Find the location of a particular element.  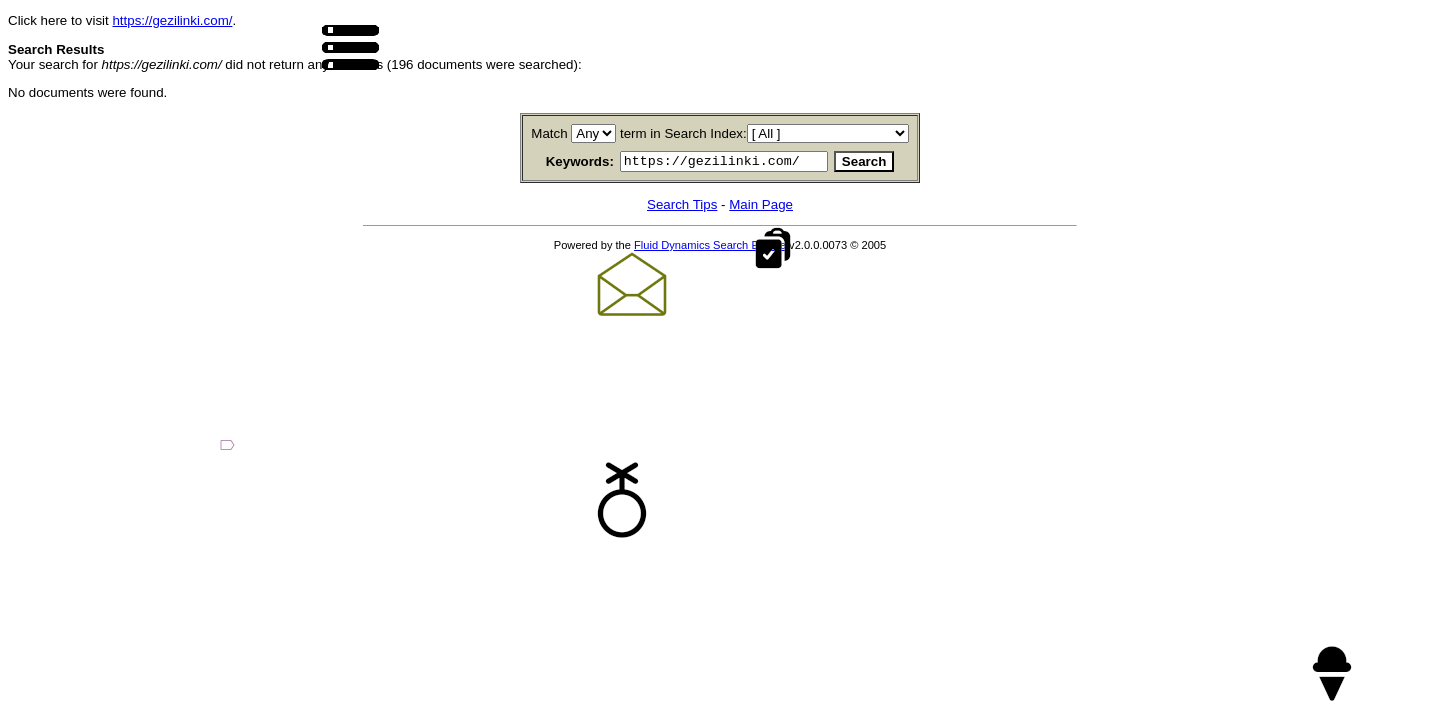

indicates nonbinary gender identity option is located at coordinates (622, 500).